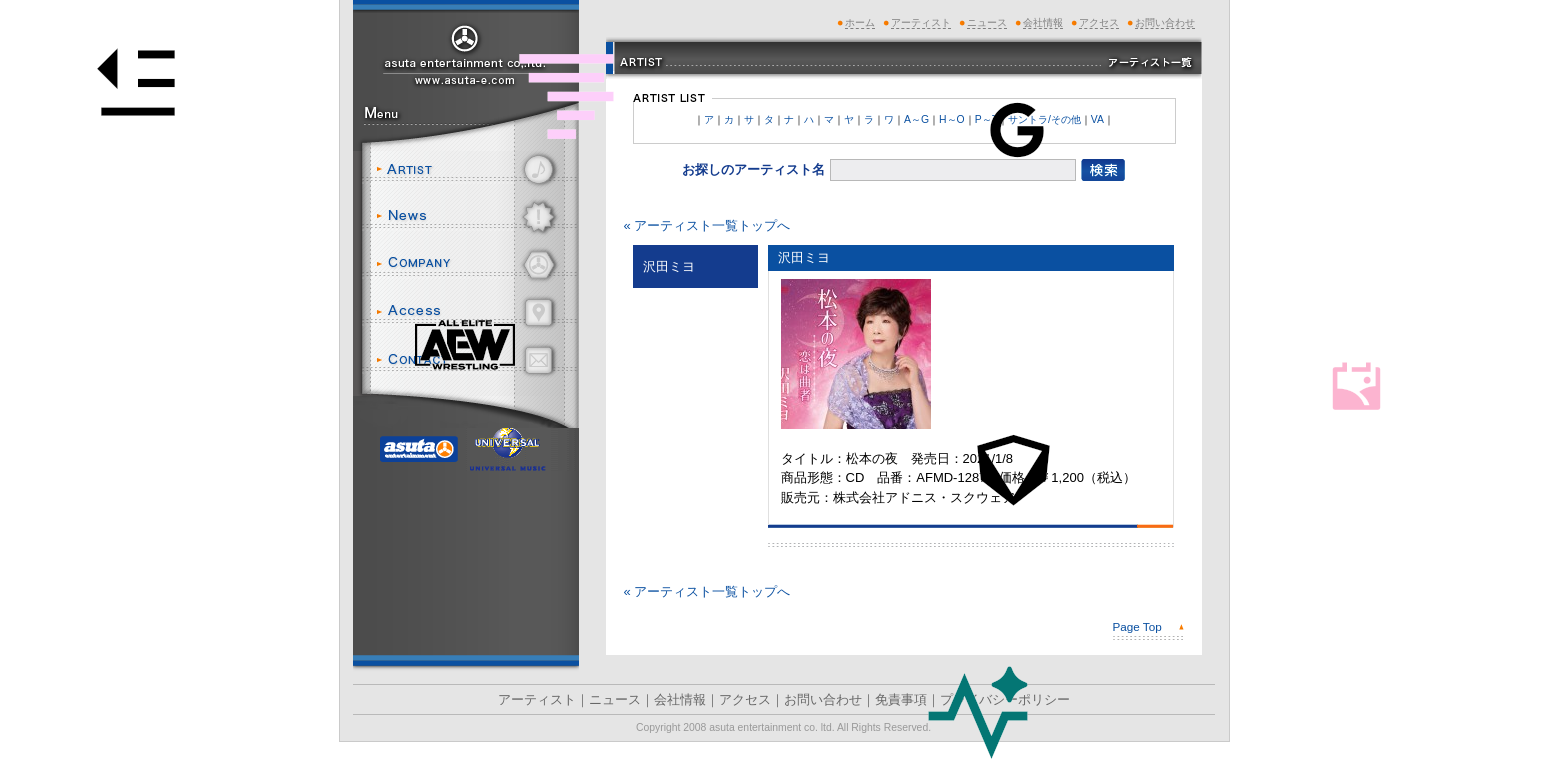 The width and height of the screenshot is (1568, 782). I want to click on access AI-powered health monitoring, so click(978, 716).